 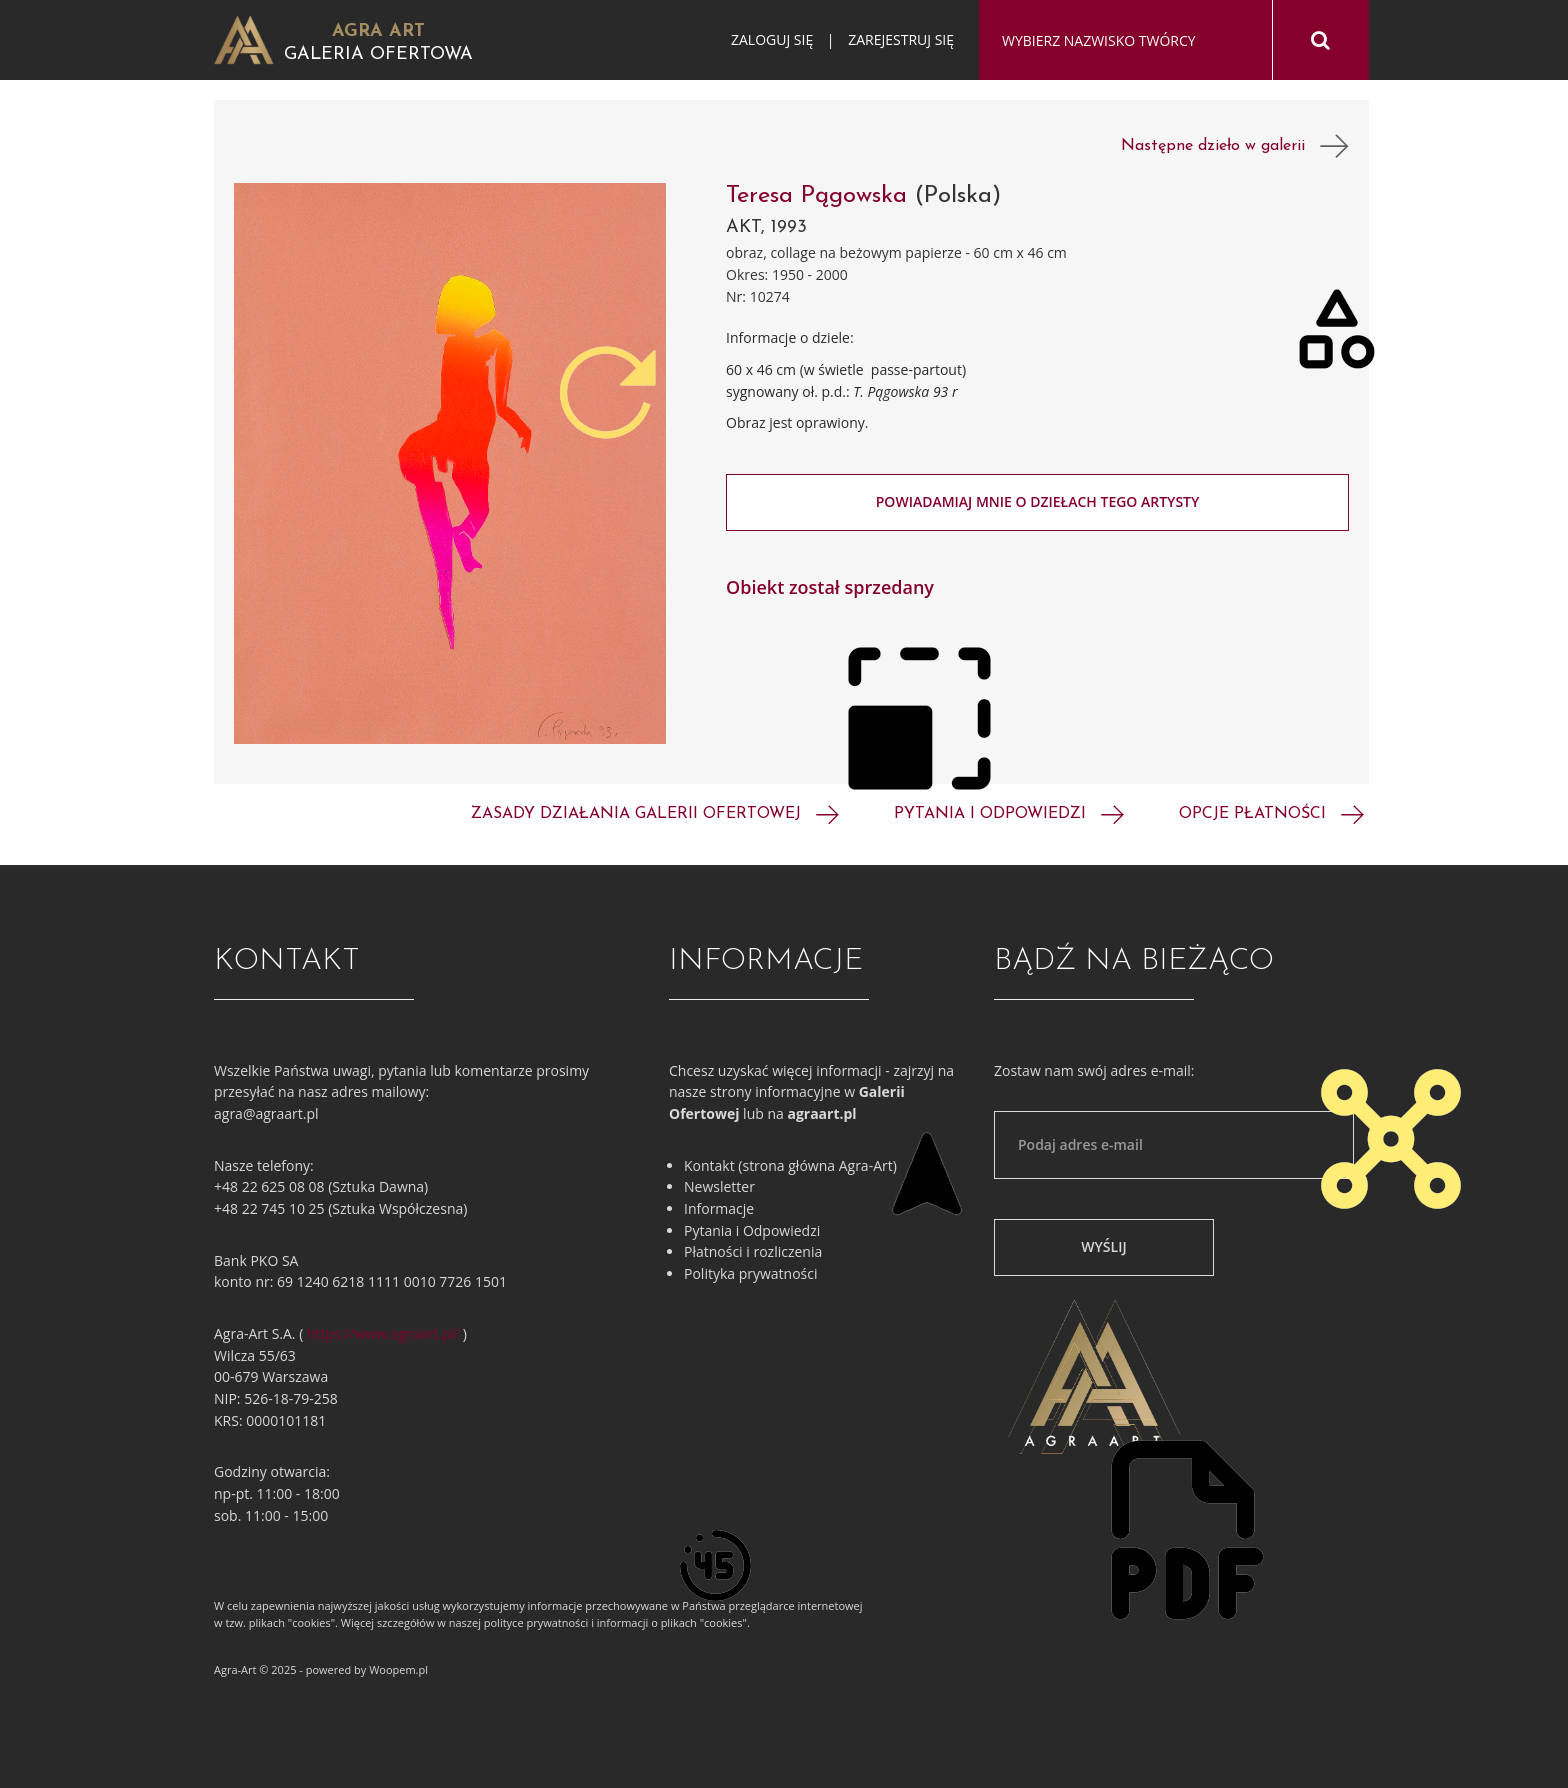 I want to click on indicates a PDF file type, so click(x=1183, y=1530).